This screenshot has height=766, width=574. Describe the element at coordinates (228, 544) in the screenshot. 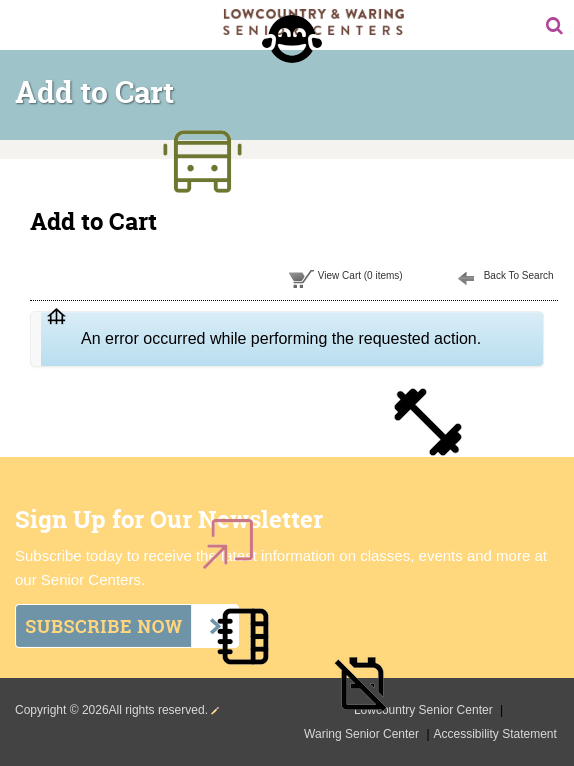

I see `import or bring content into a container` at that location.